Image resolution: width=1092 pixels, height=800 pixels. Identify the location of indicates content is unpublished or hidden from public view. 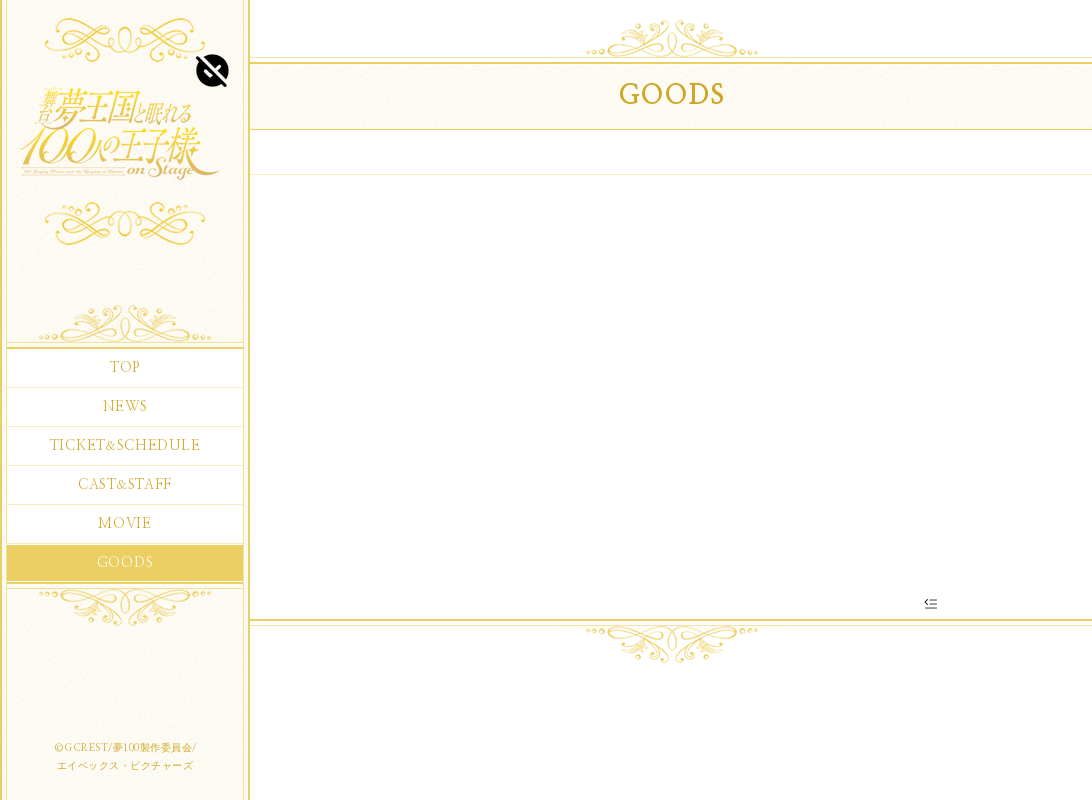
(212, 70).